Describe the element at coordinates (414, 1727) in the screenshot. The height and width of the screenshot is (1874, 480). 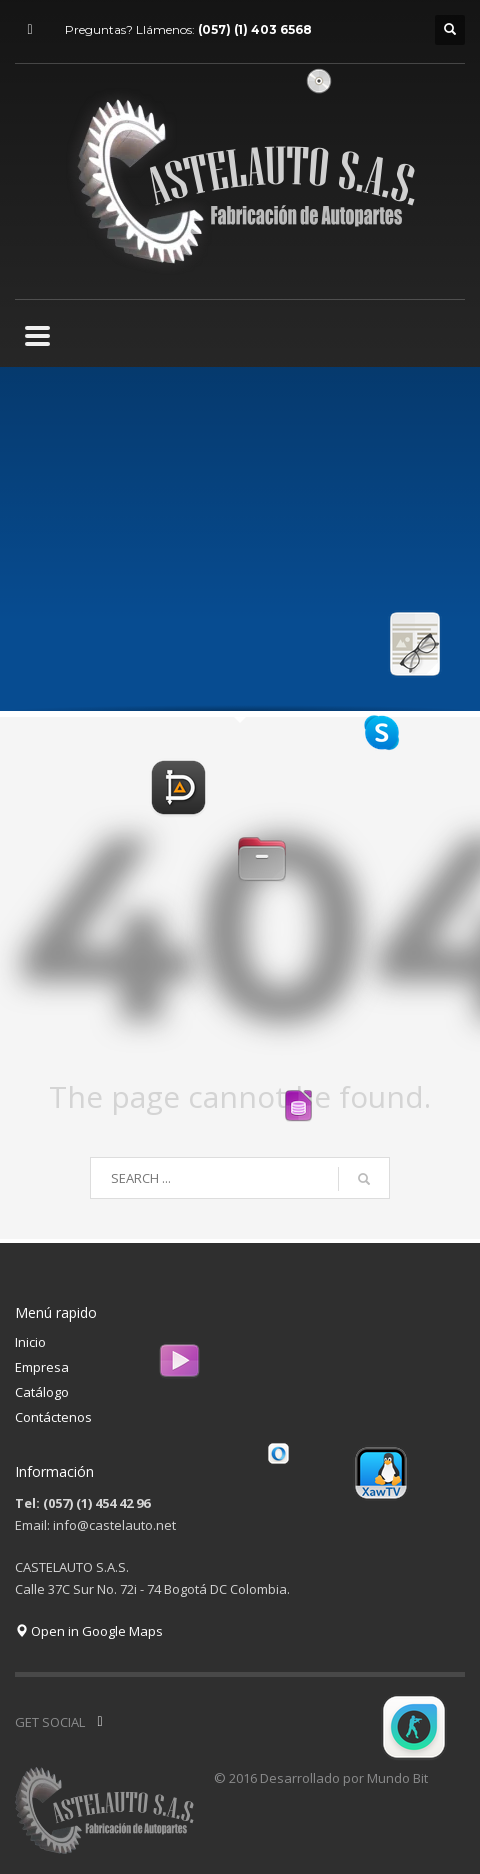
I see `open css editing application` at that location.